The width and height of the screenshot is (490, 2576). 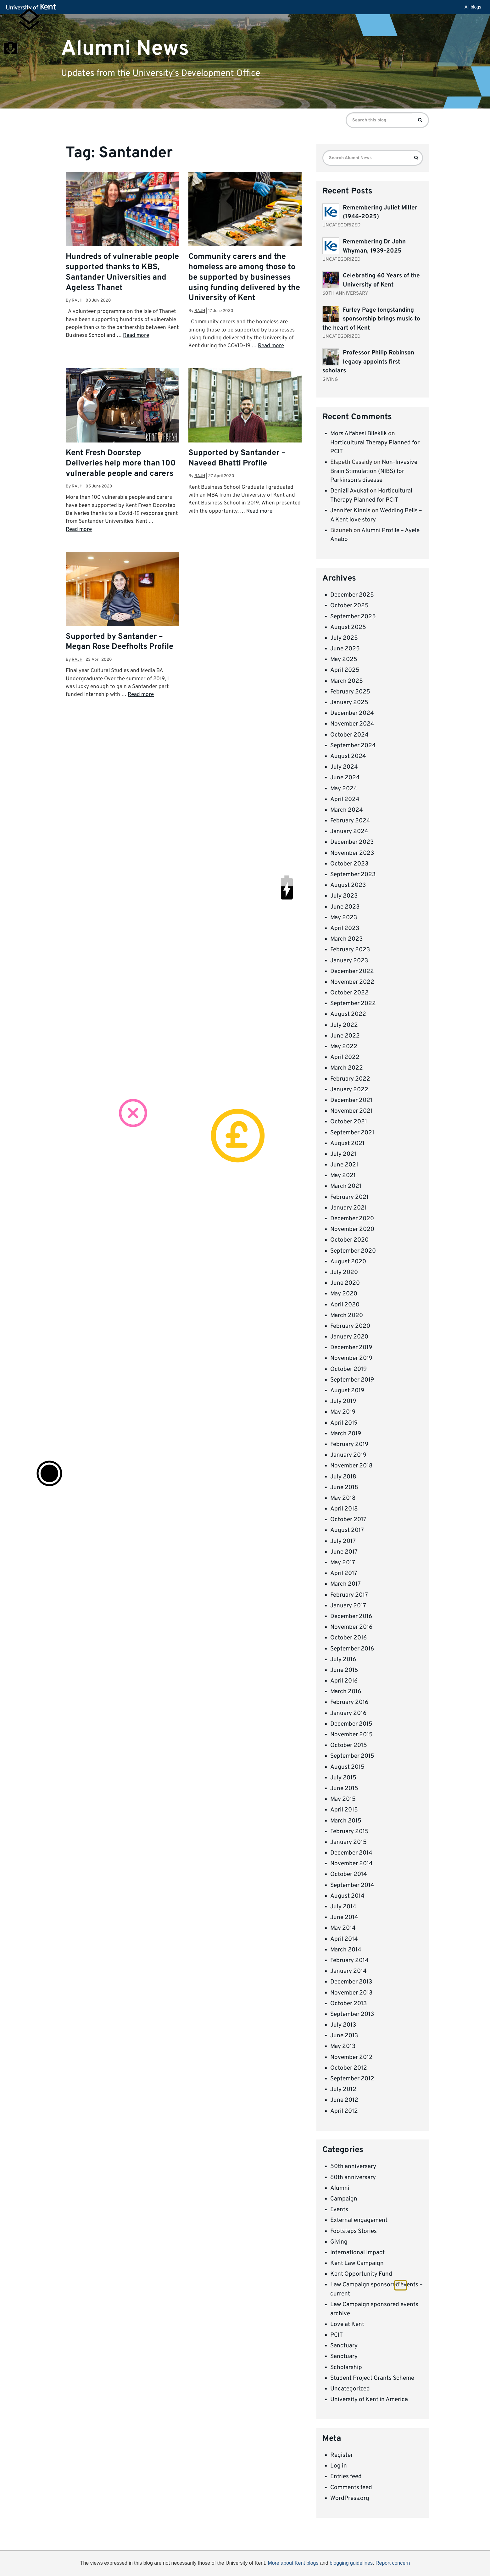 I want to click on manage camera and microphone permissions, so click(x=10, y=47).